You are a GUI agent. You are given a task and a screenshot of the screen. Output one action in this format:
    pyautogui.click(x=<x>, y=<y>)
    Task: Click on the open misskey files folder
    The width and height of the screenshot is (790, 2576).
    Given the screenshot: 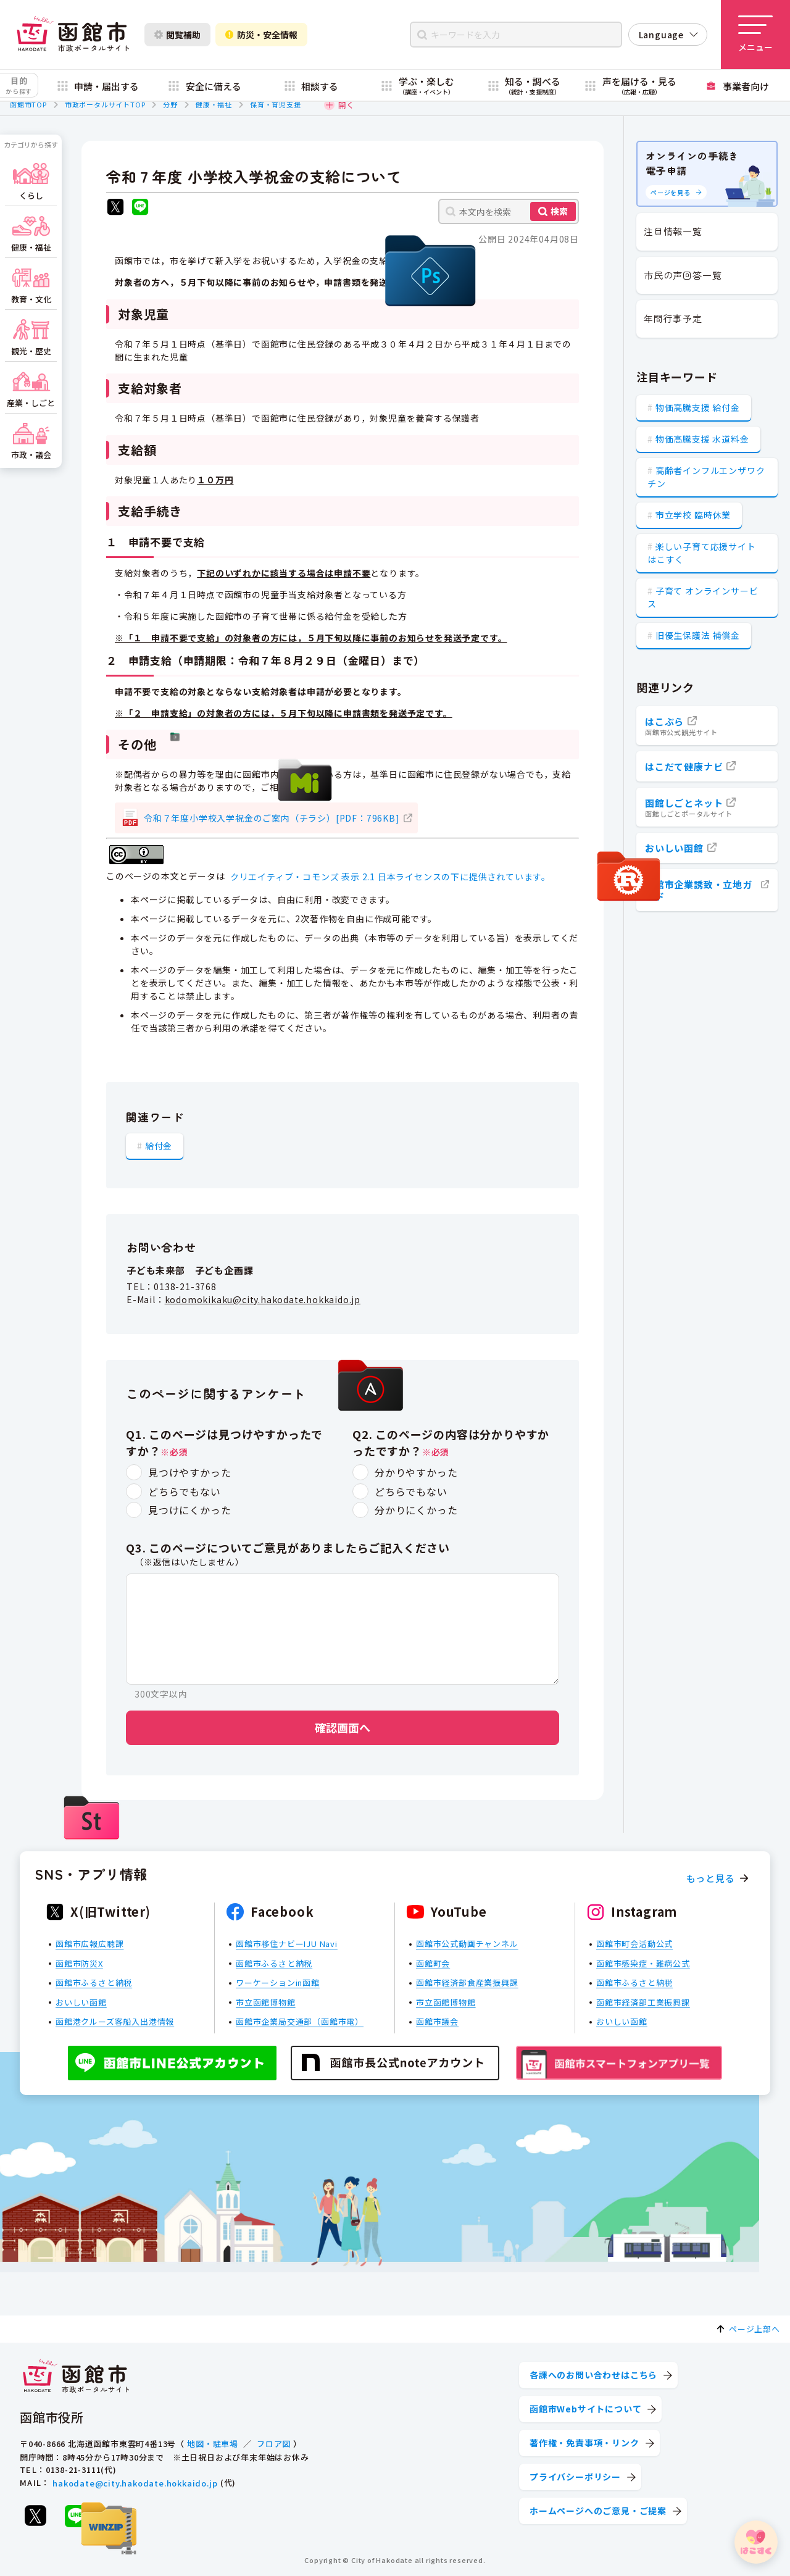 What is the action you would take?
    pyautogui.click(x=304, y=781)
    